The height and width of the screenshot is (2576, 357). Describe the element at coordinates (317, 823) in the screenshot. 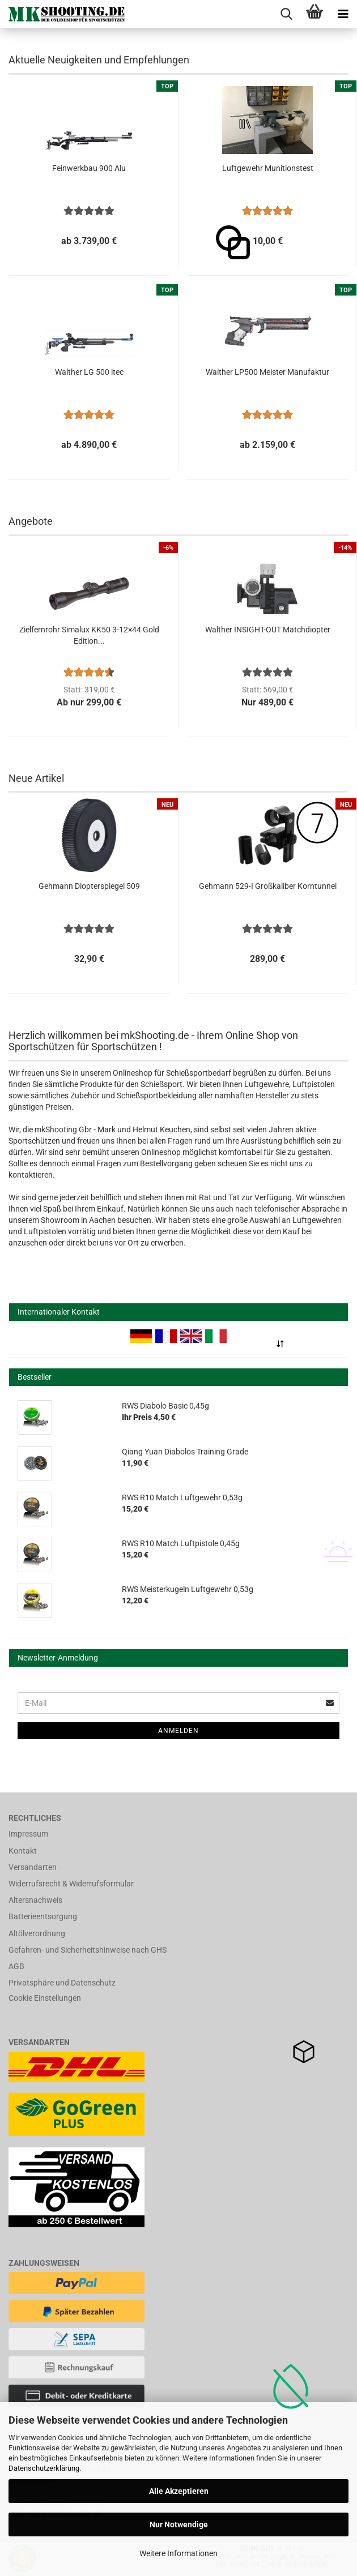

I see `indicates step 7 in a multi-step process` at that location.